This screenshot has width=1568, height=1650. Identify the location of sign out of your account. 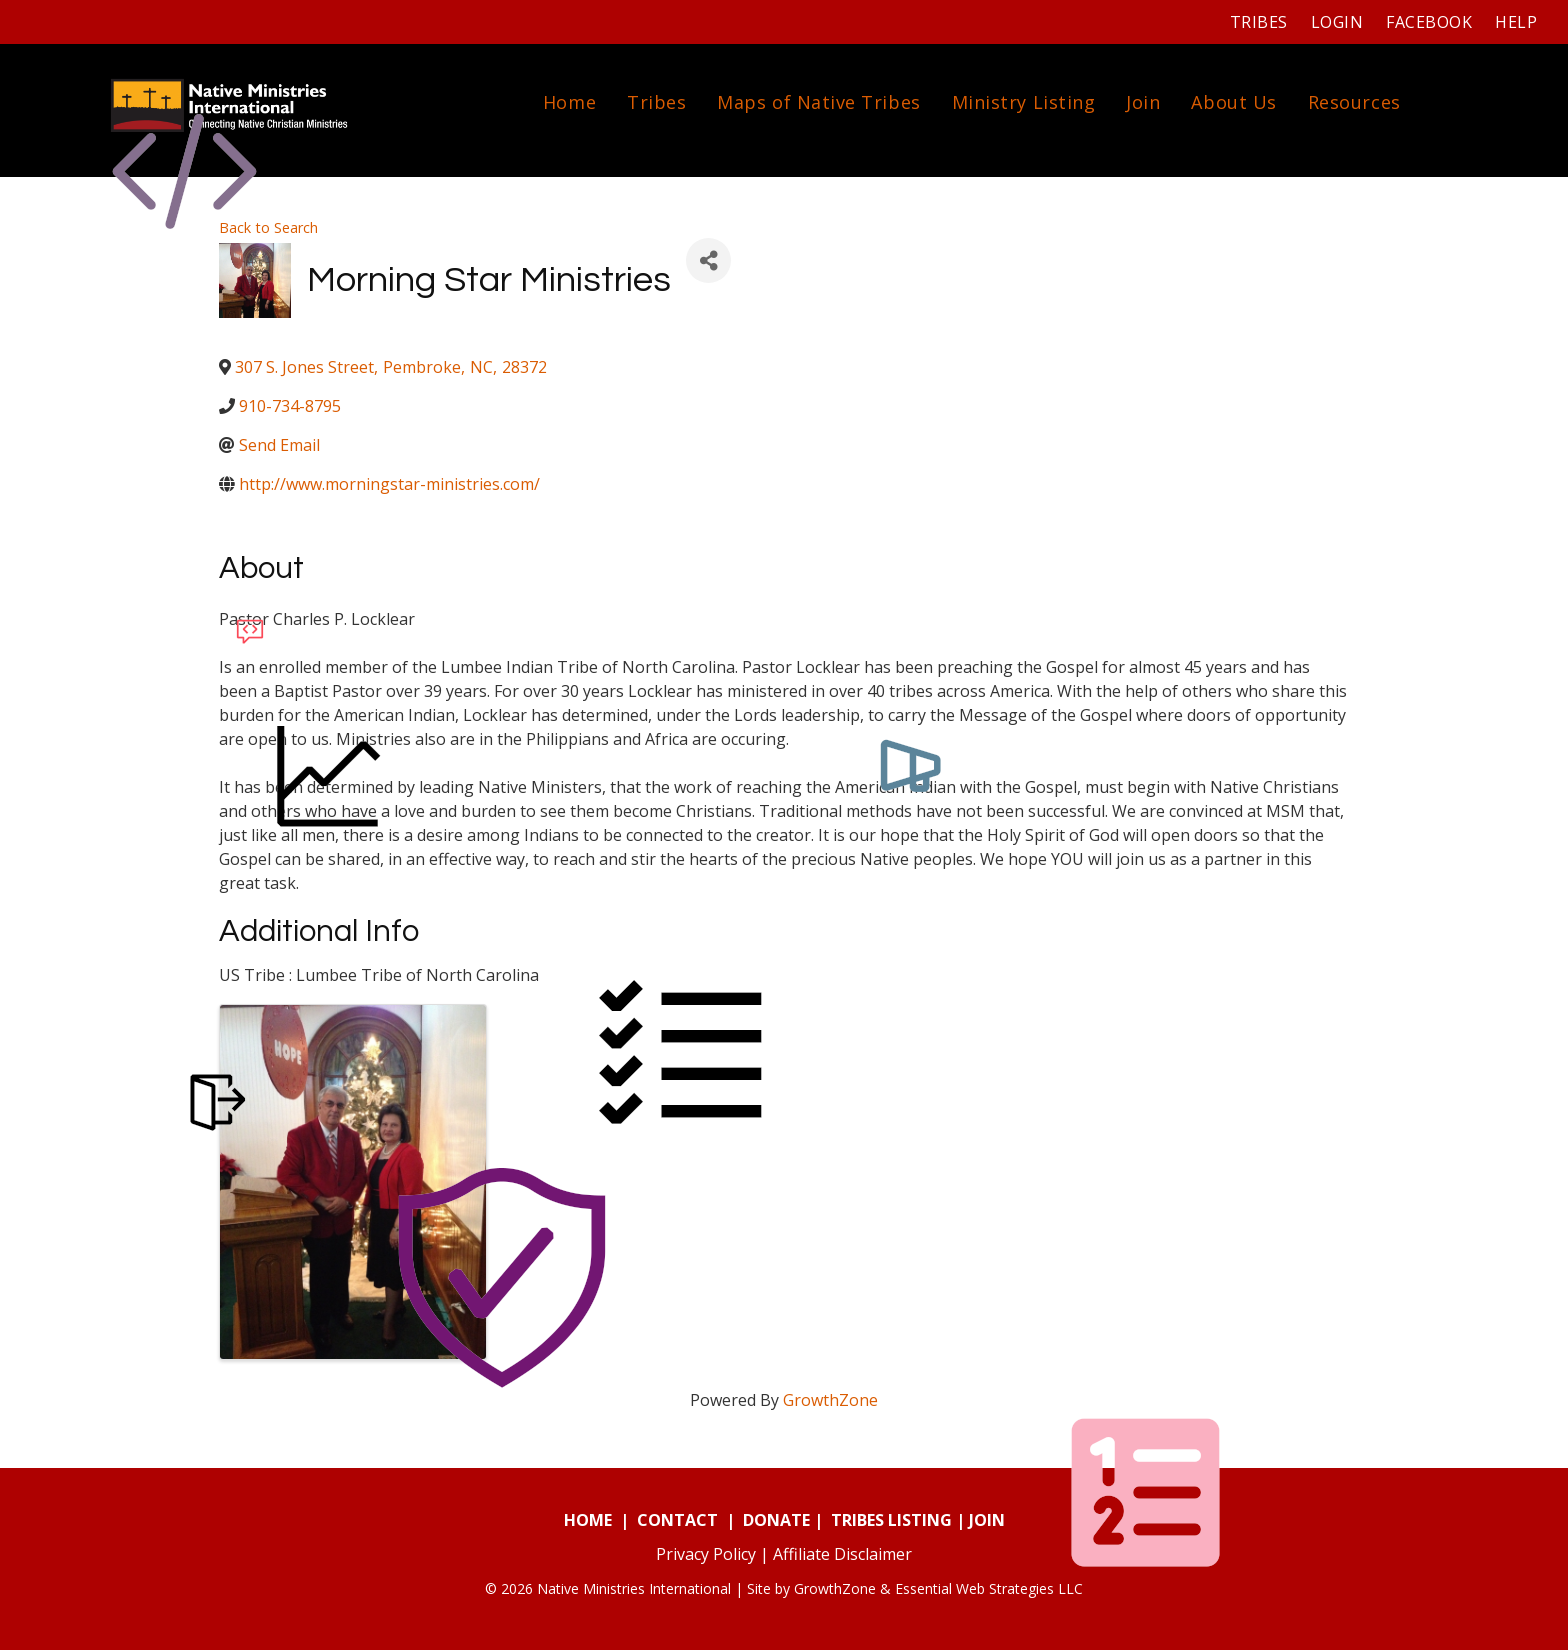
(215, 1099).